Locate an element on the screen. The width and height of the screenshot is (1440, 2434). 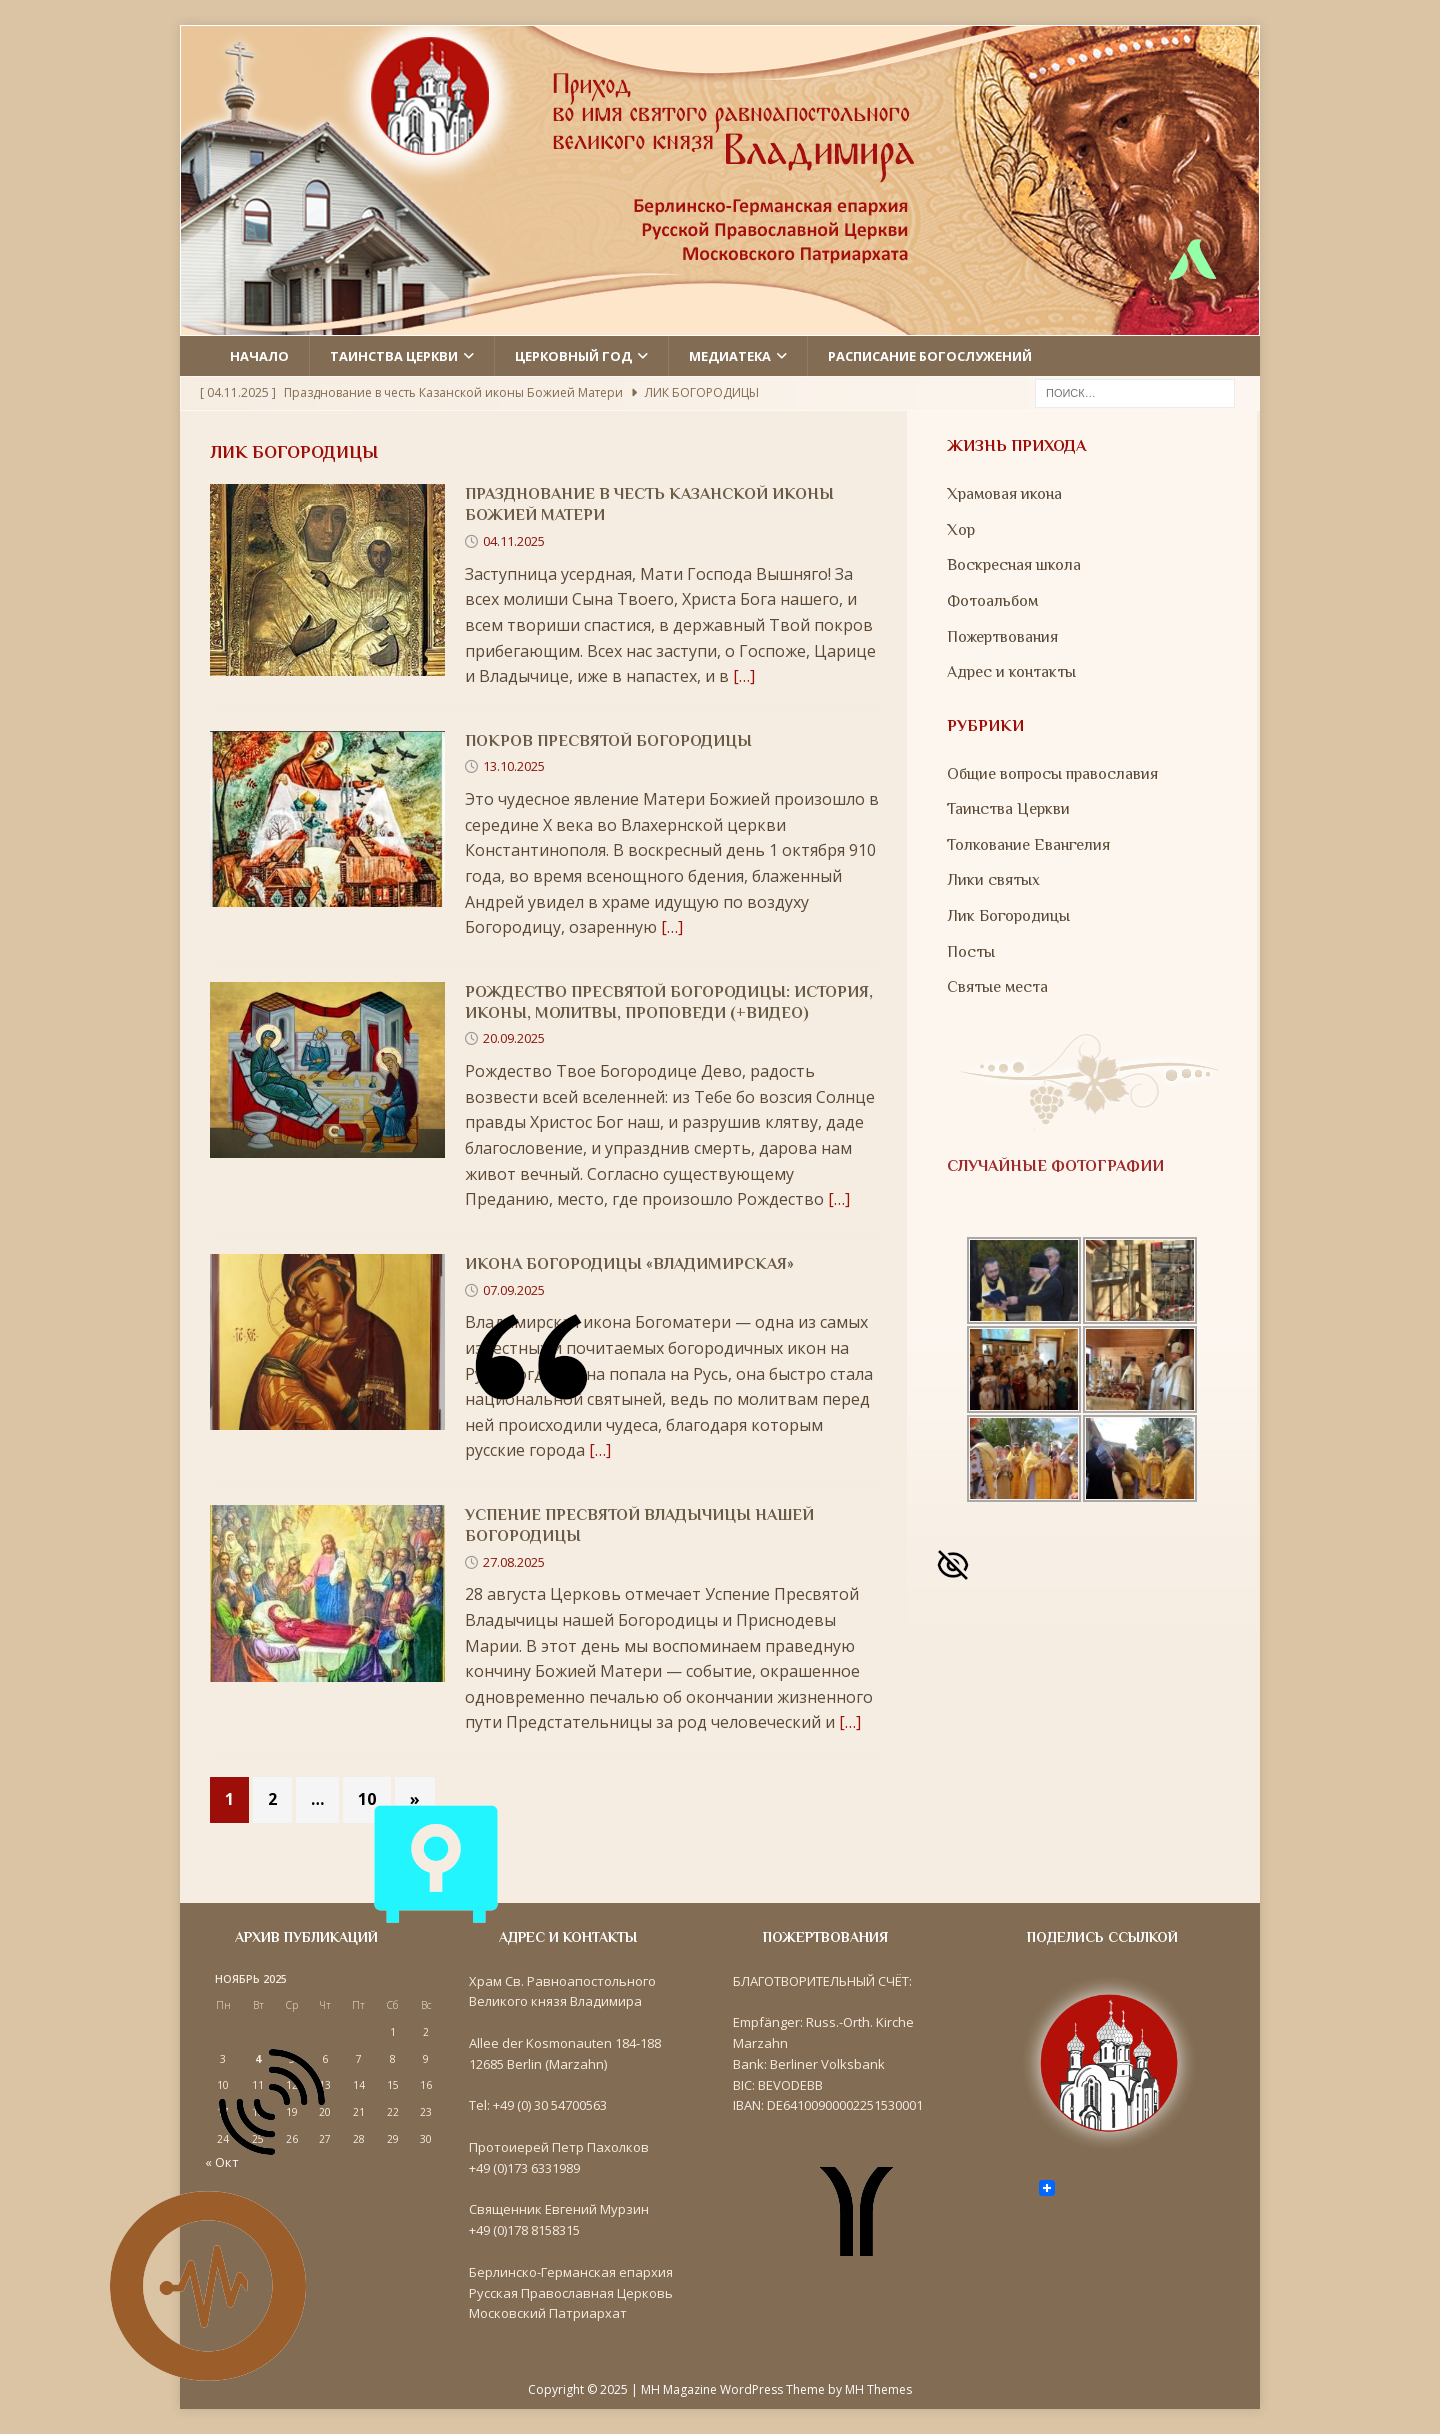
graylog logo - open log management platform is located at coordinates (208, 2286).